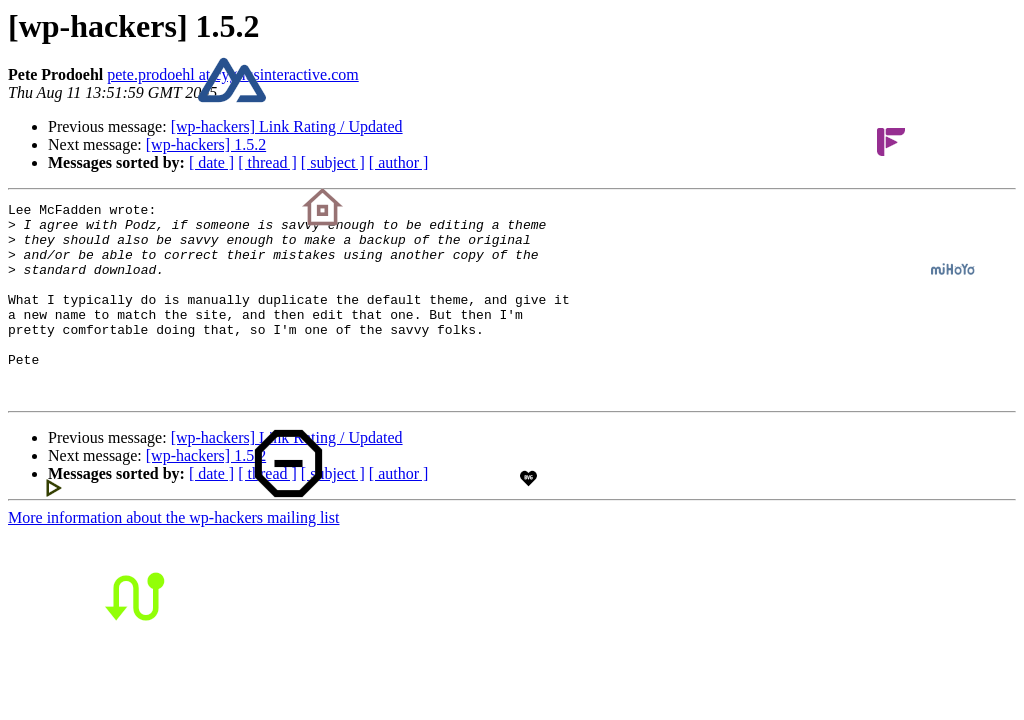 The image size is (1024, 720). I want to click on play media or video content, so click(53, 488).